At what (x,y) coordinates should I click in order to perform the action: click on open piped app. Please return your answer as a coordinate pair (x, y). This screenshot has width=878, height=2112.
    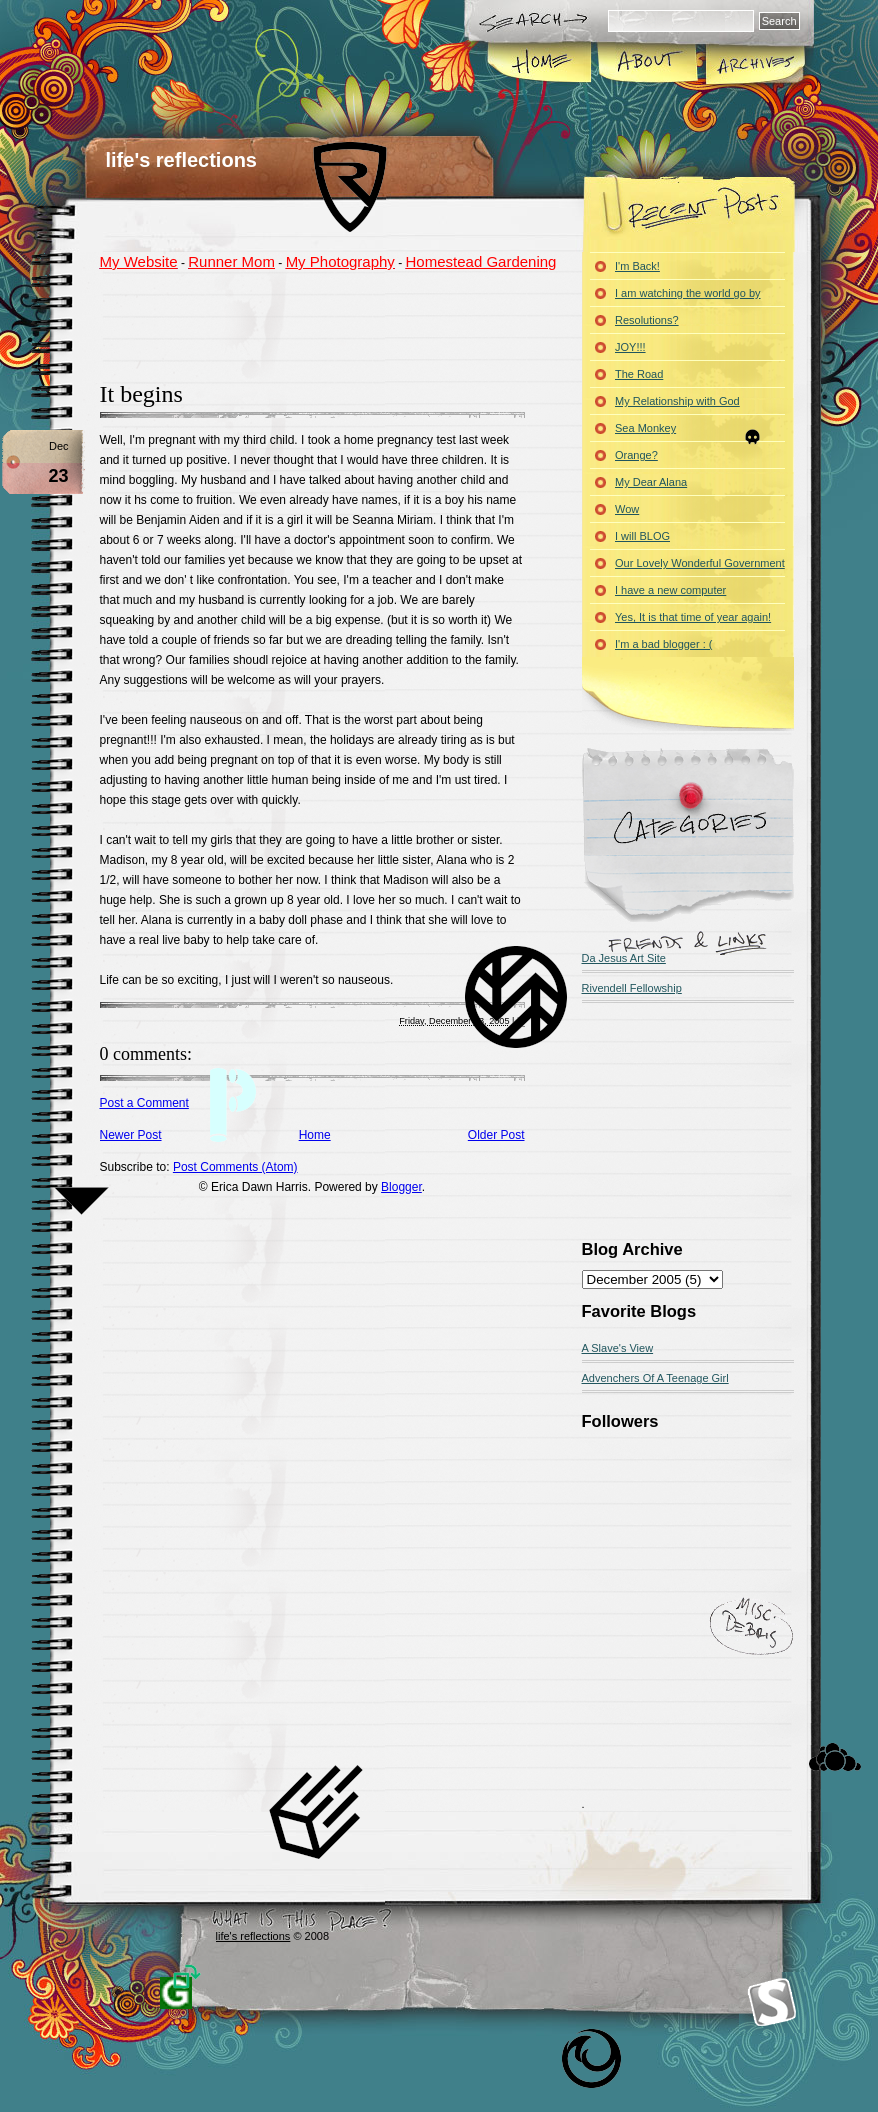
    Looking at the image, I should click on (233, 1105).